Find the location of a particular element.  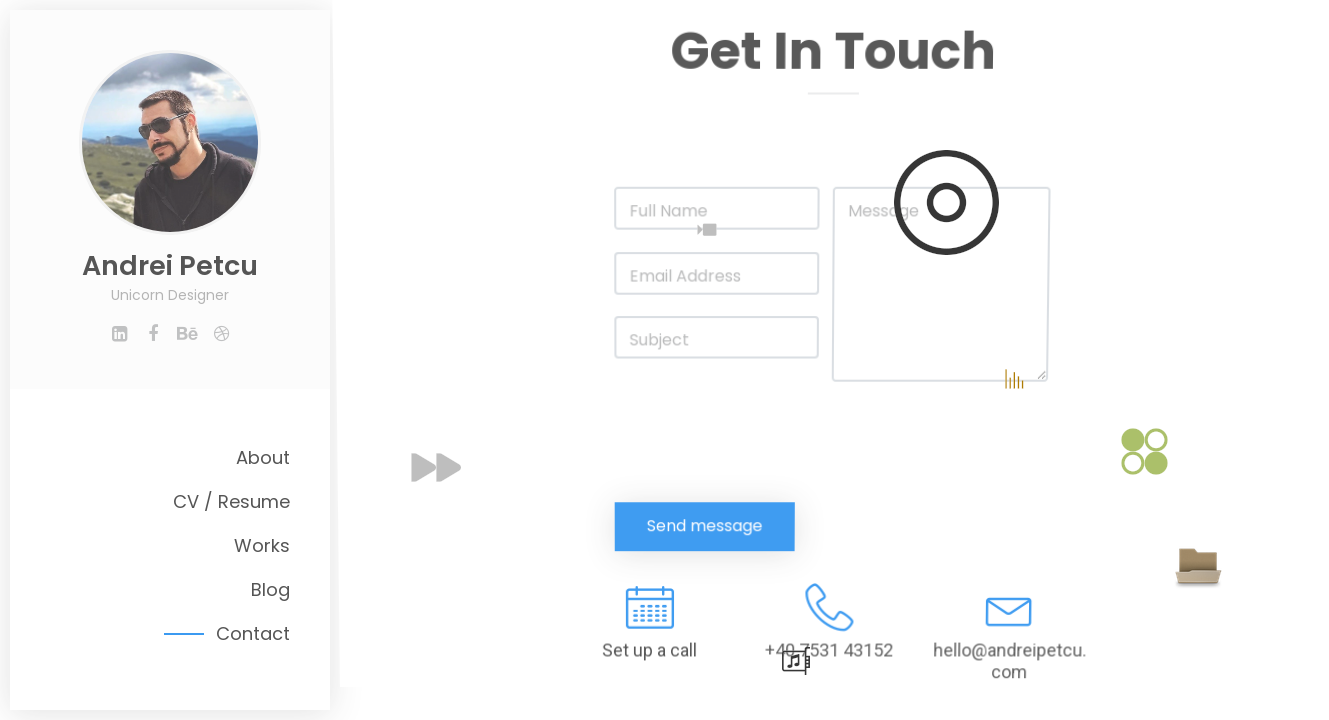

drop files here to move them into this folder is located at coordinates (1198, 568).